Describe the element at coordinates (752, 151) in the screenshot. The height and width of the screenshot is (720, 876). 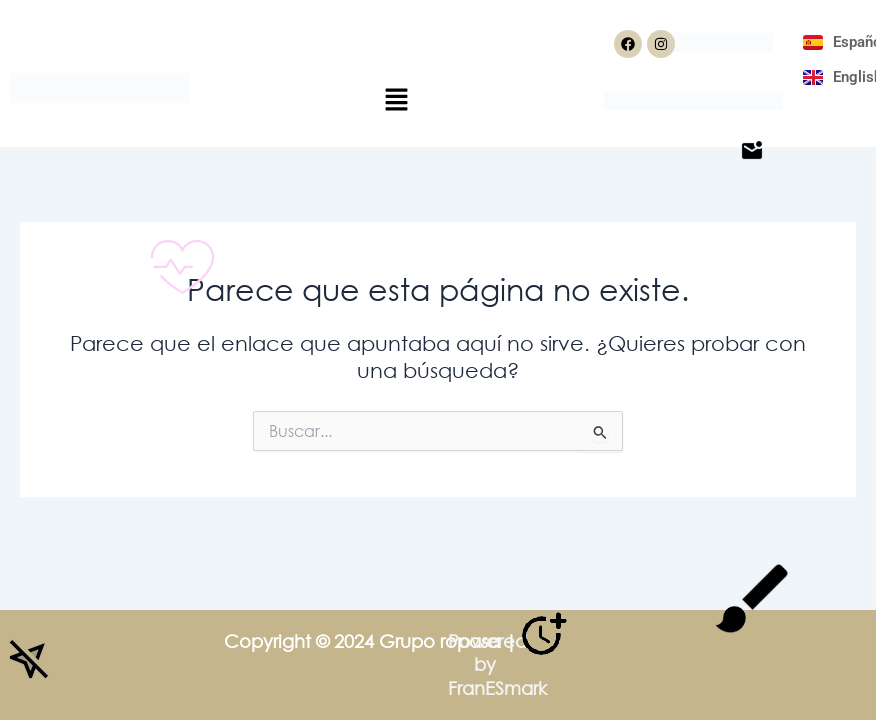
I see `indicates an unread email in your inbox` at that location.